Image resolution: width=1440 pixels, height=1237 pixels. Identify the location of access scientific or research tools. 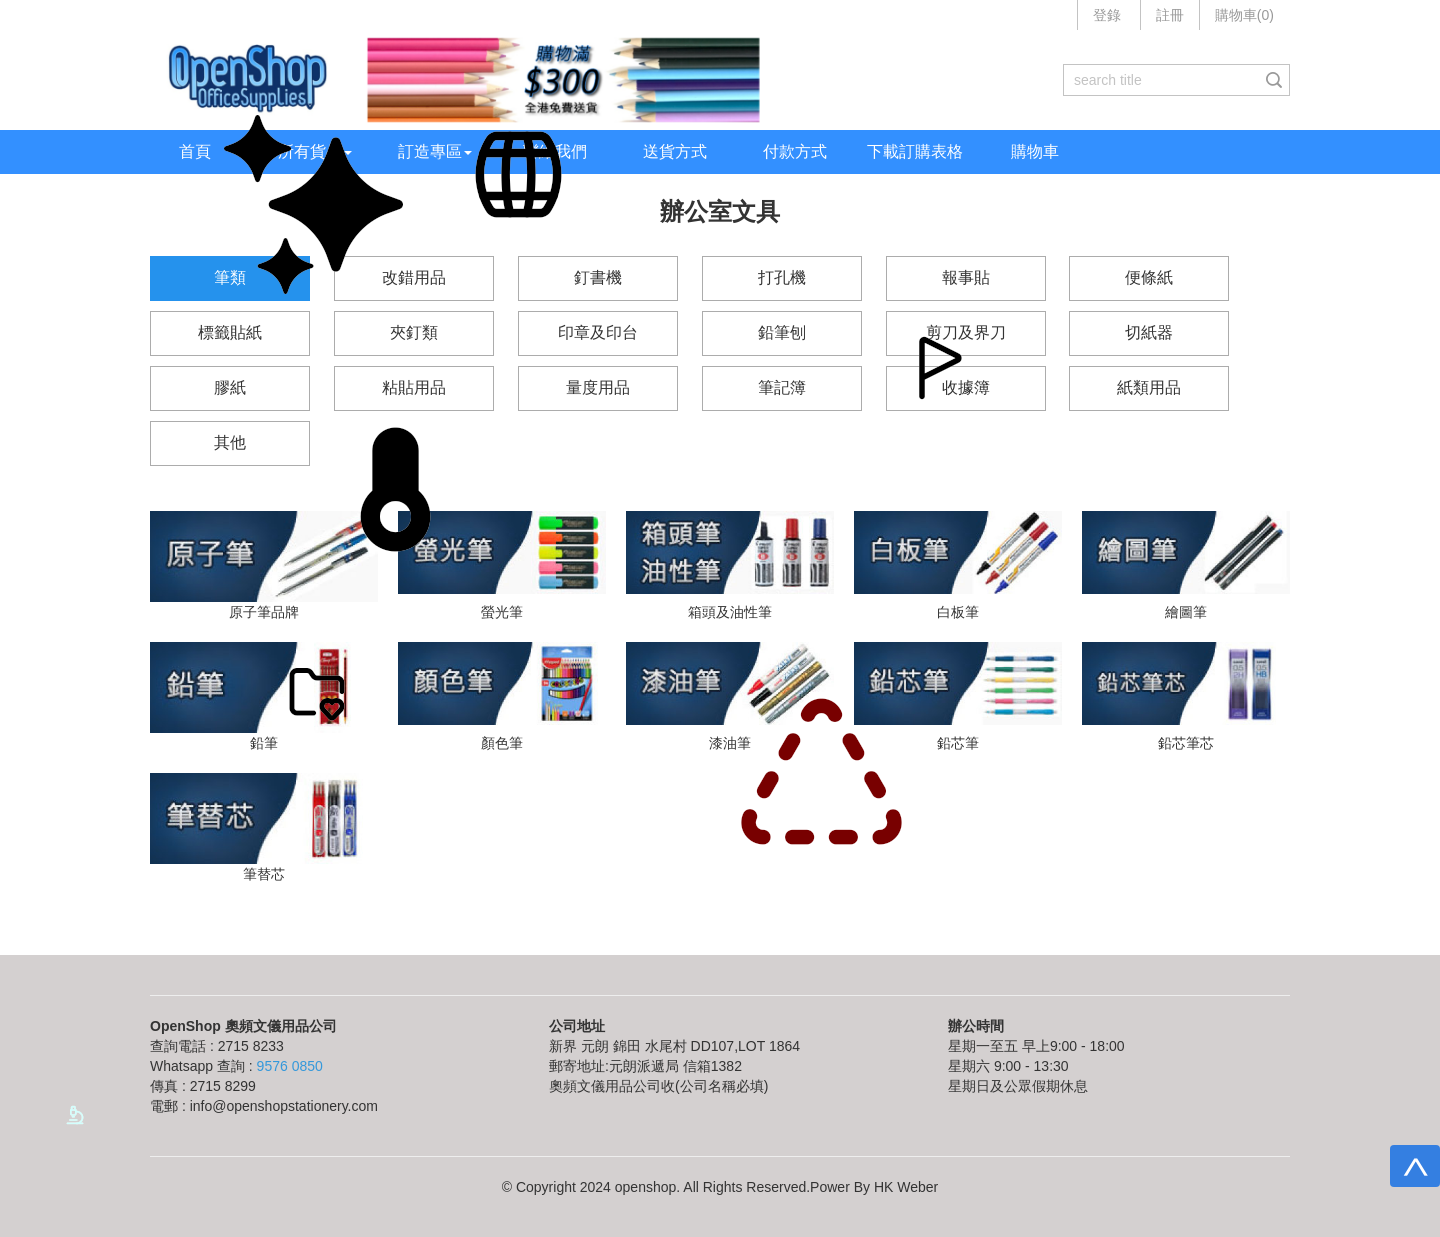
(75, 1115).